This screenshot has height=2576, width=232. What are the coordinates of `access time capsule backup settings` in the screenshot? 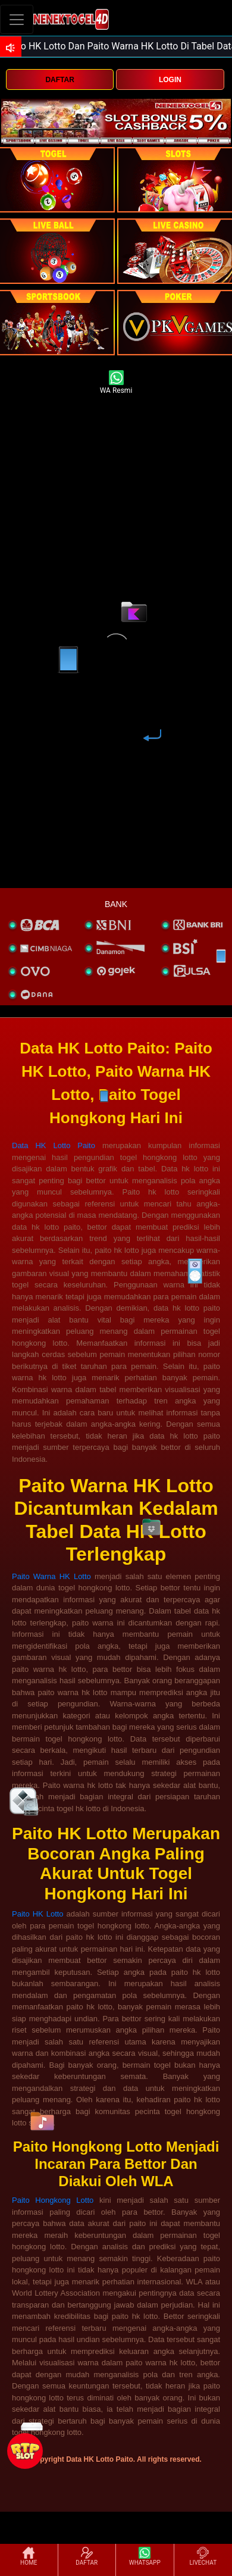 It's located at (32, 2425).